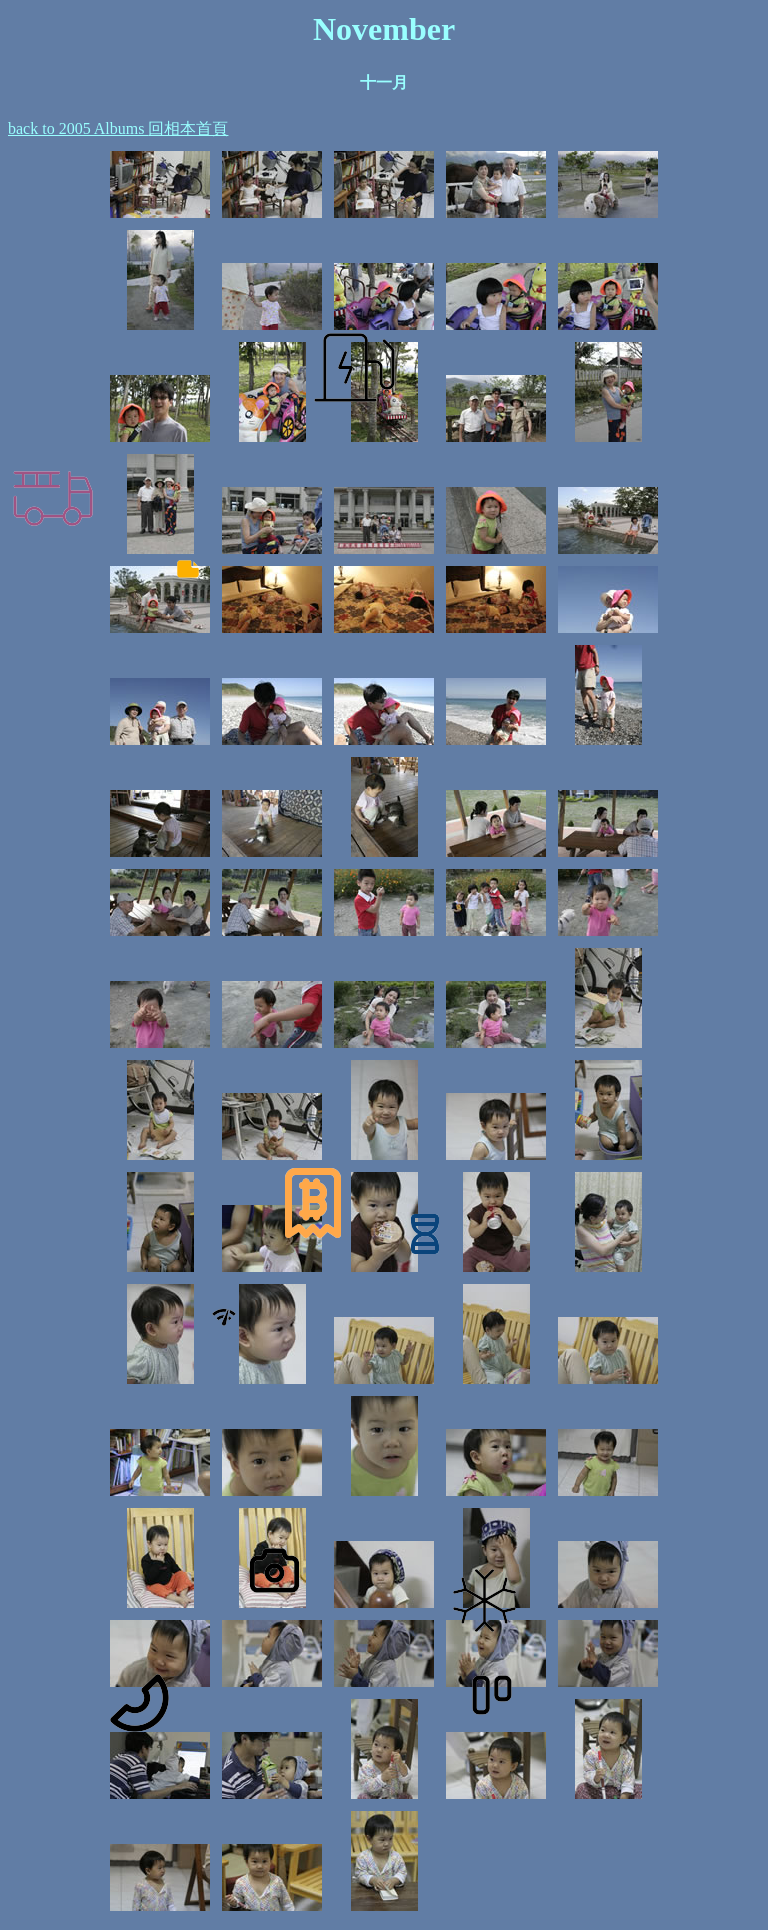  Describe the element at coordinates (224, 1317) in the screenshot. I see `check network connection speed` at that location.